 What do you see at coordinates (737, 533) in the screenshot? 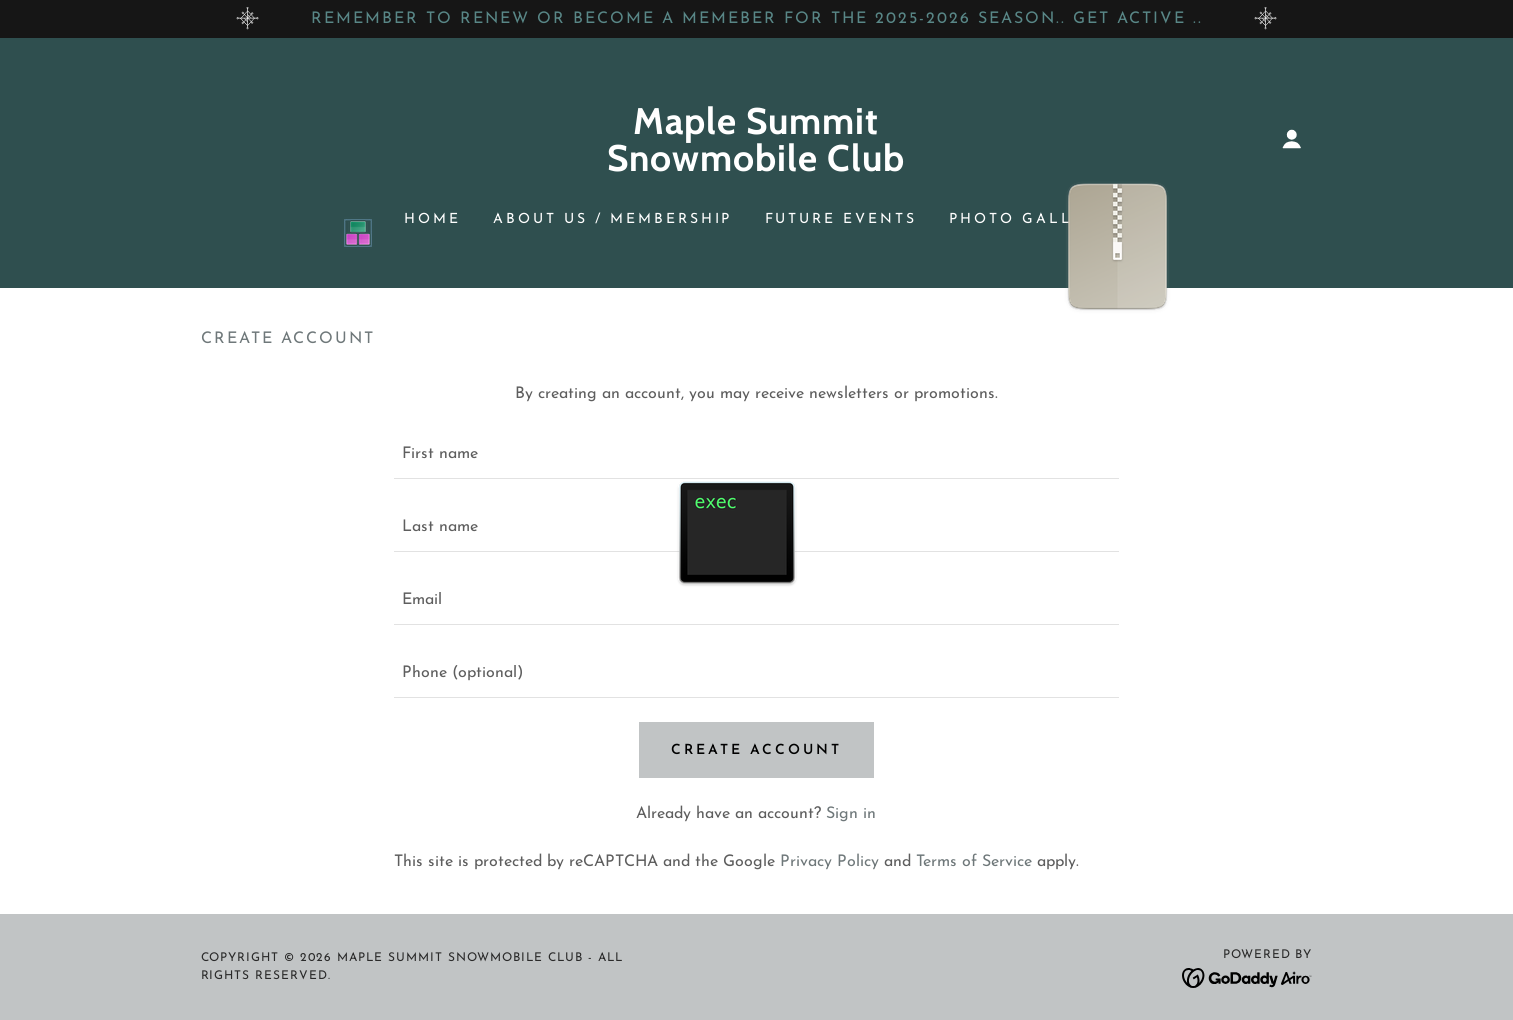
I see `indicates an executable binary file` at bounding box center [737, 533].